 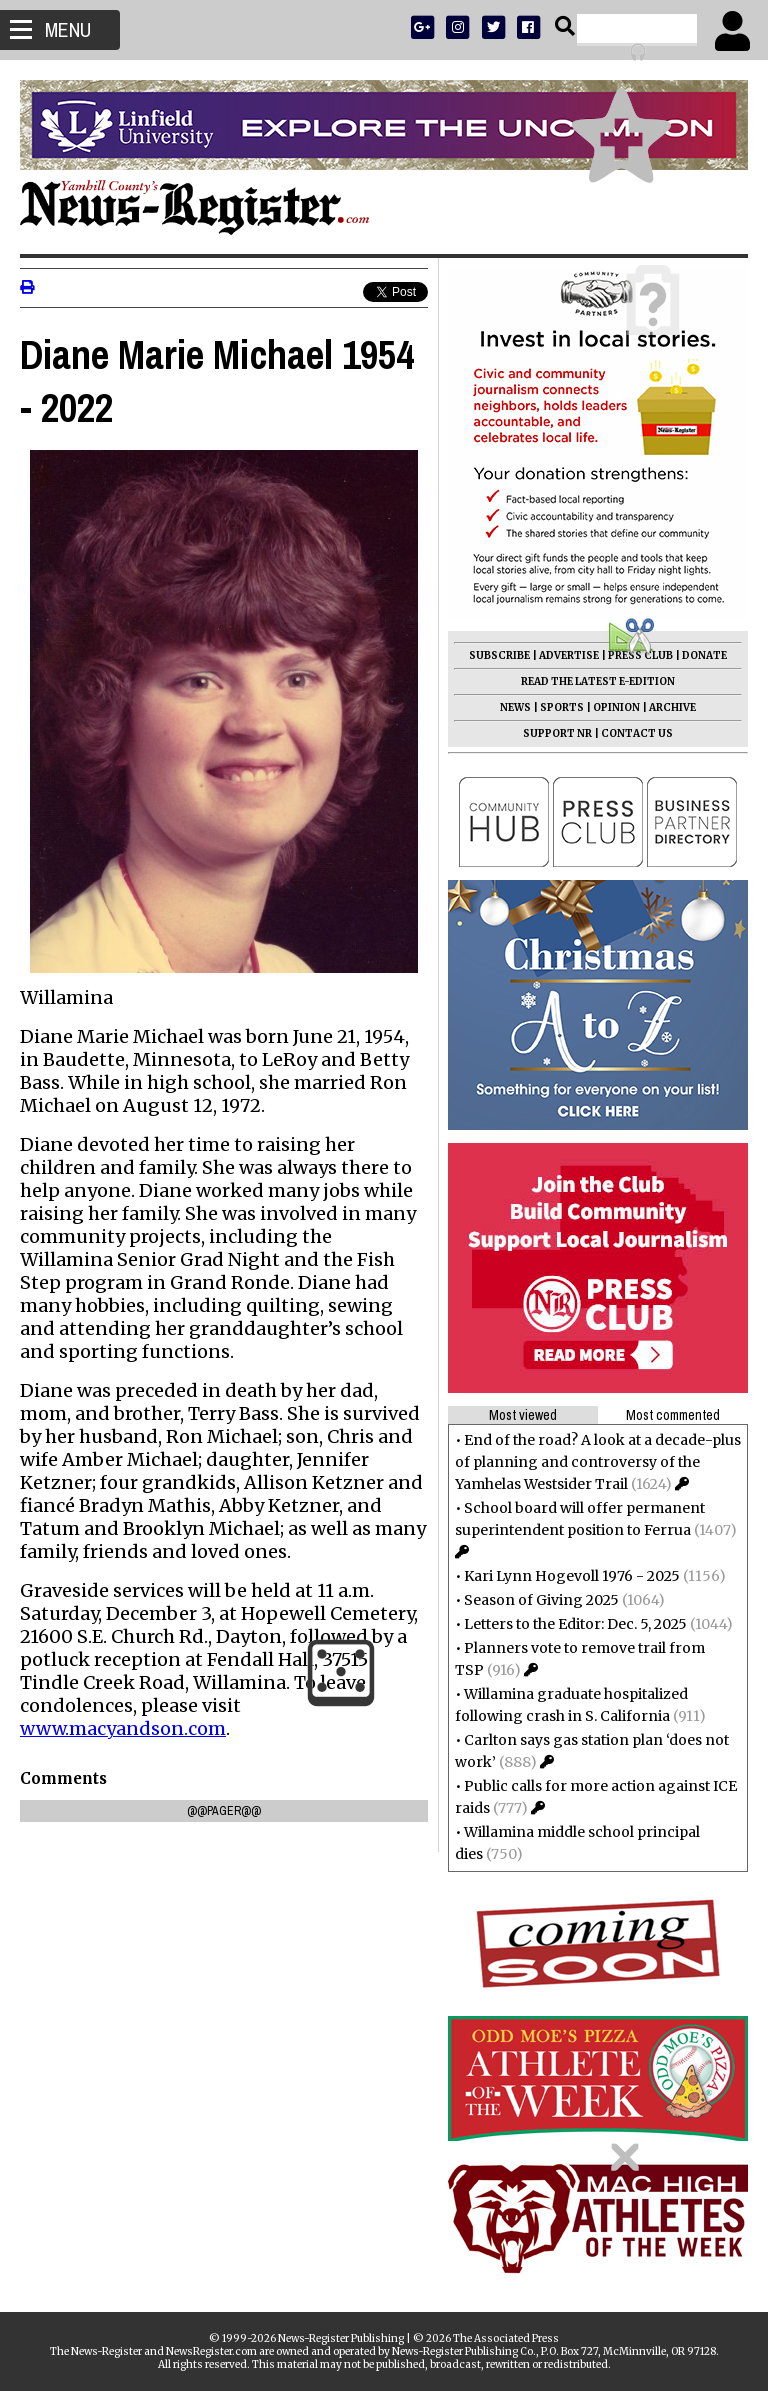 What do you see at coordinates (341, 1673) in the screenshot?
I see `launch tali dice game` at bounding box center [341, 1673].